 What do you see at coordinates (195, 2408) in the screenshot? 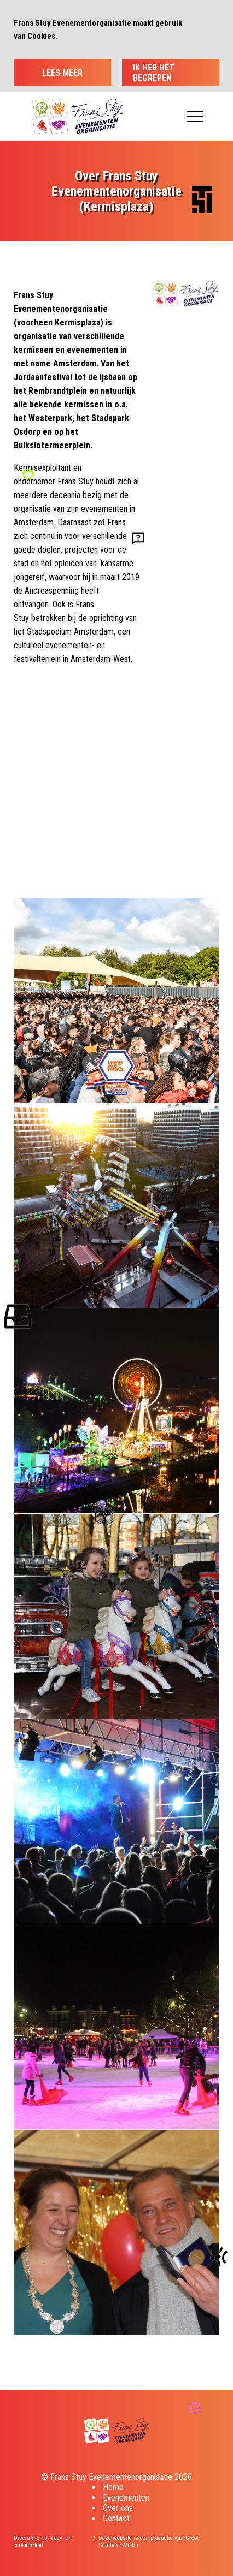
I see `view time or clock settings` at bounding box center [195, 2408].